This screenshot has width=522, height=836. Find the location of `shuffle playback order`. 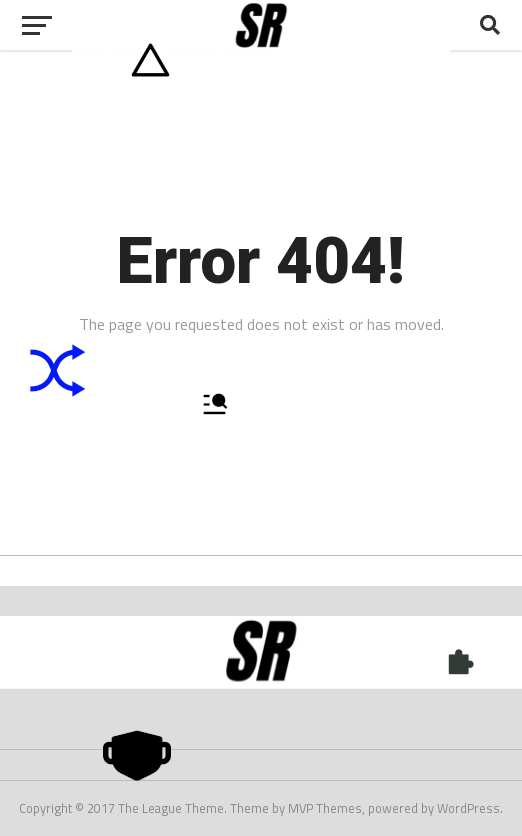

shuffle playback order is located at coordinates (56, 370).